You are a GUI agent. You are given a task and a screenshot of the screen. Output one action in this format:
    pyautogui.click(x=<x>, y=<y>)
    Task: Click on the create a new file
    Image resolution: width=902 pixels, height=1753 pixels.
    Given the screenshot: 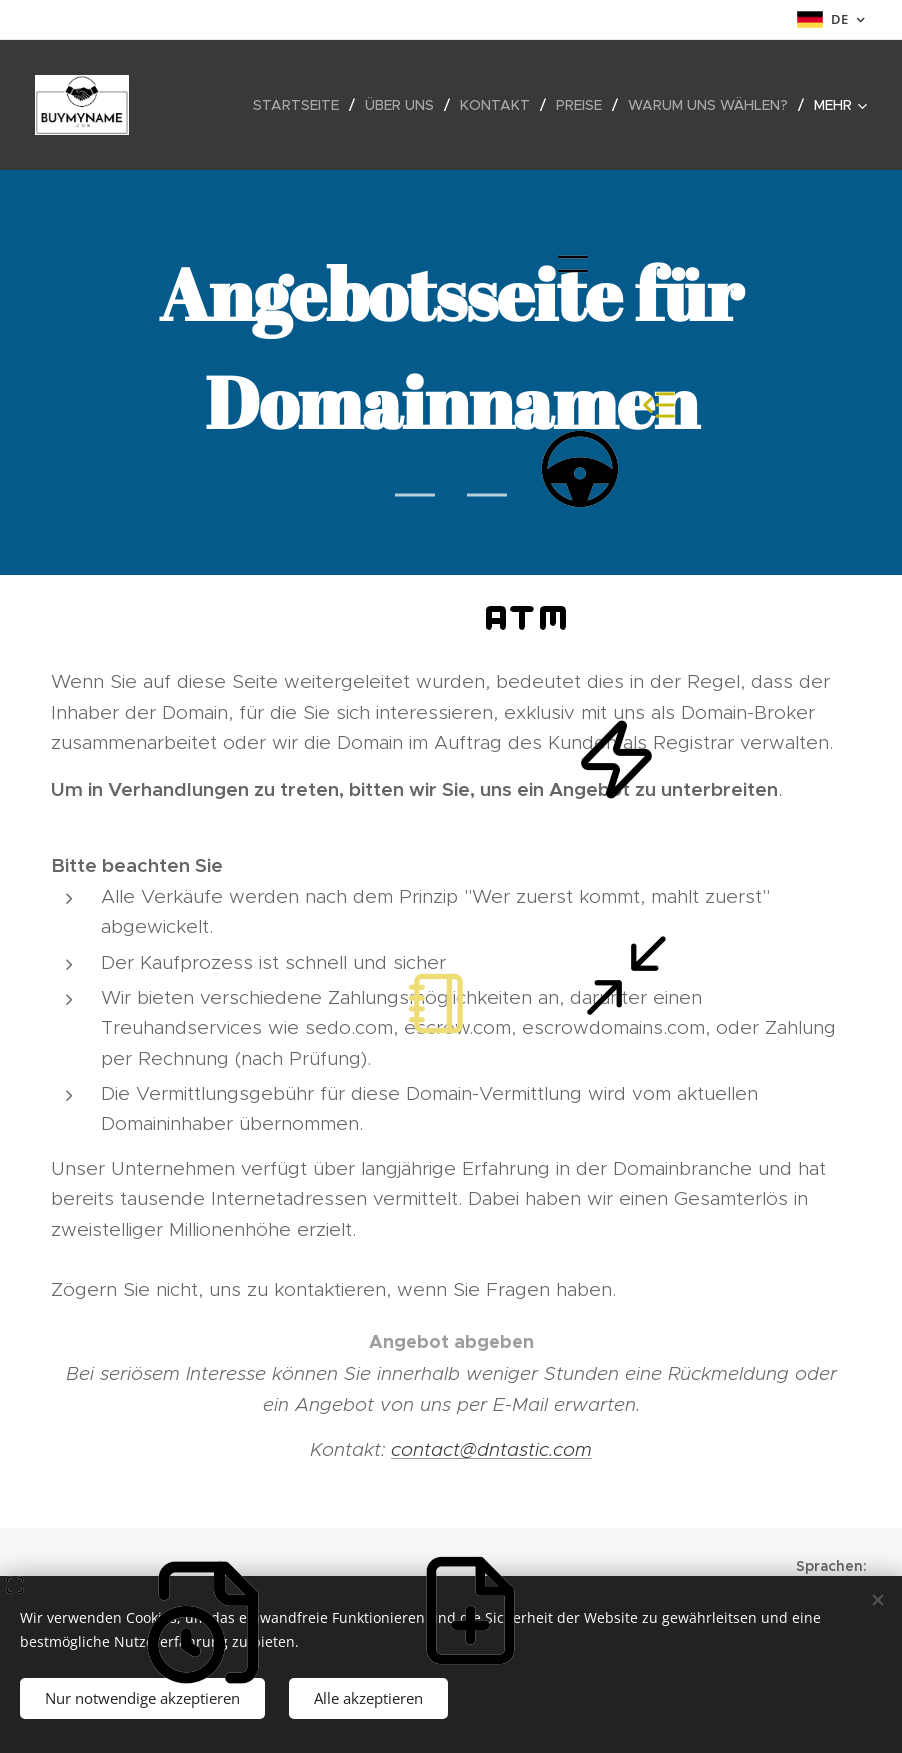 What is the action you would take?
    pyautogui.click(x=470, y=1610)
    